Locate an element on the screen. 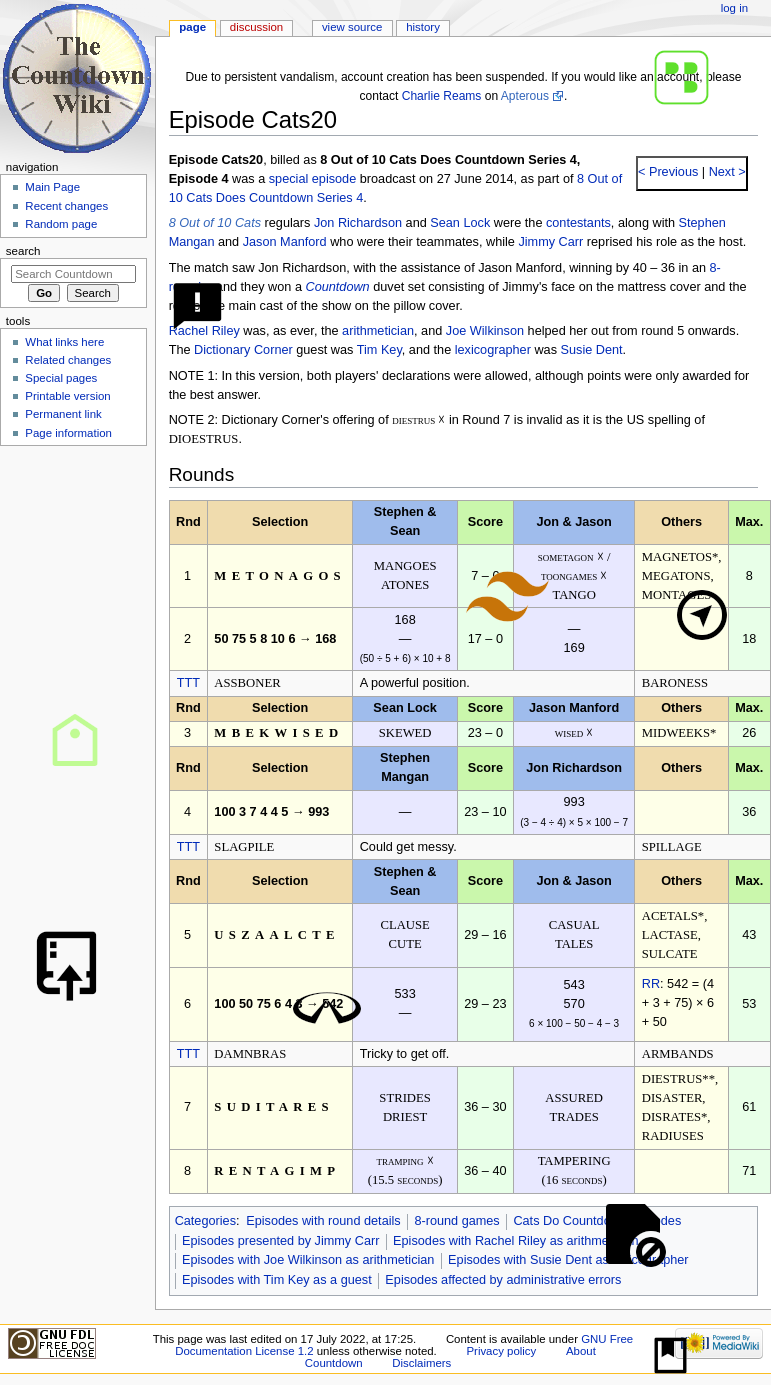 This screenshot has width=771, height=1385. tailwind css framework logo is located at coordinates (507, 596).